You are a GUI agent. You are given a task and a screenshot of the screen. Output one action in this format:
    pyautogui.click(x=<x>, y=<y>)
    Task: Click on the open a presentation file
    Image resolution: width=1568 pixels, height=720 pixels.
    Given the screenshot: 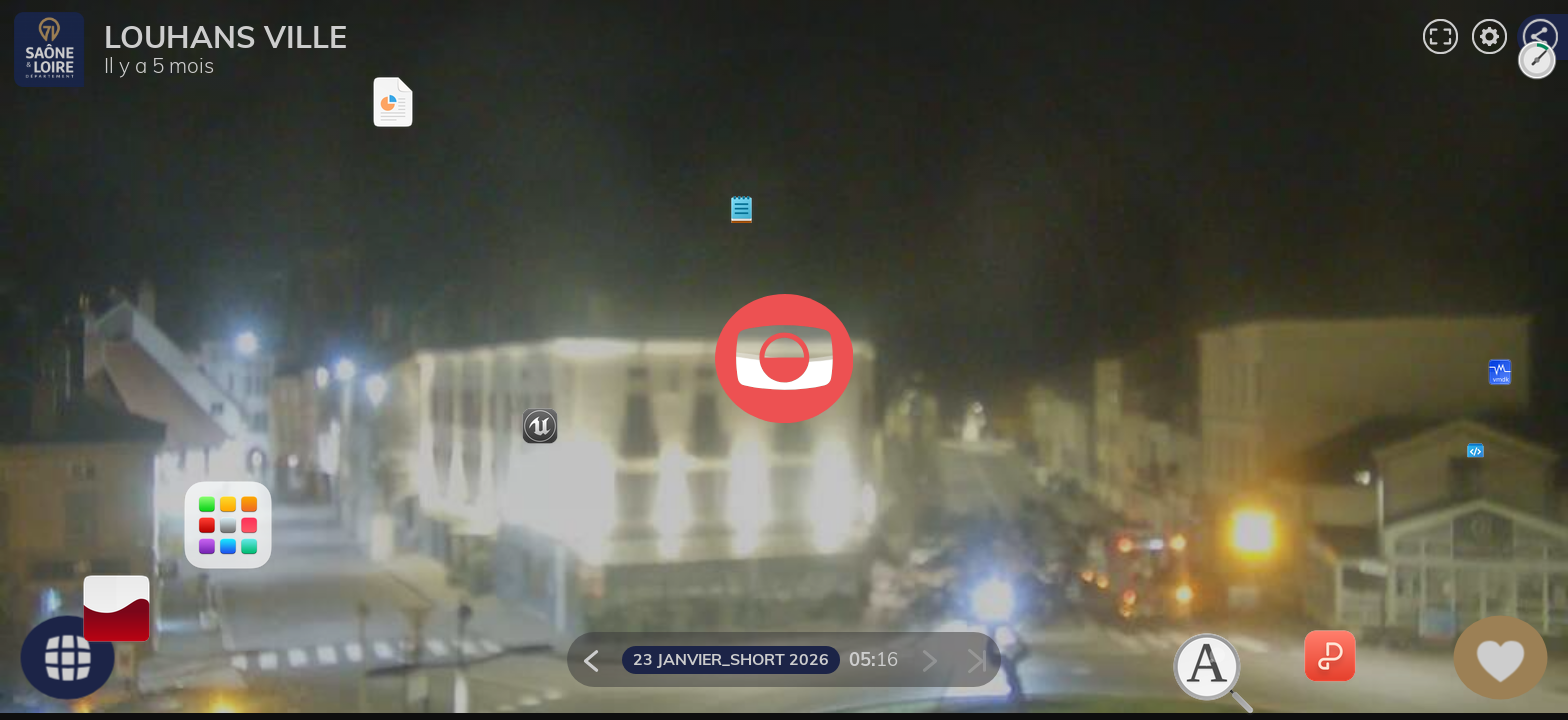 What is the action you would take?
    pyautogui.click(x=393, y=102)
    